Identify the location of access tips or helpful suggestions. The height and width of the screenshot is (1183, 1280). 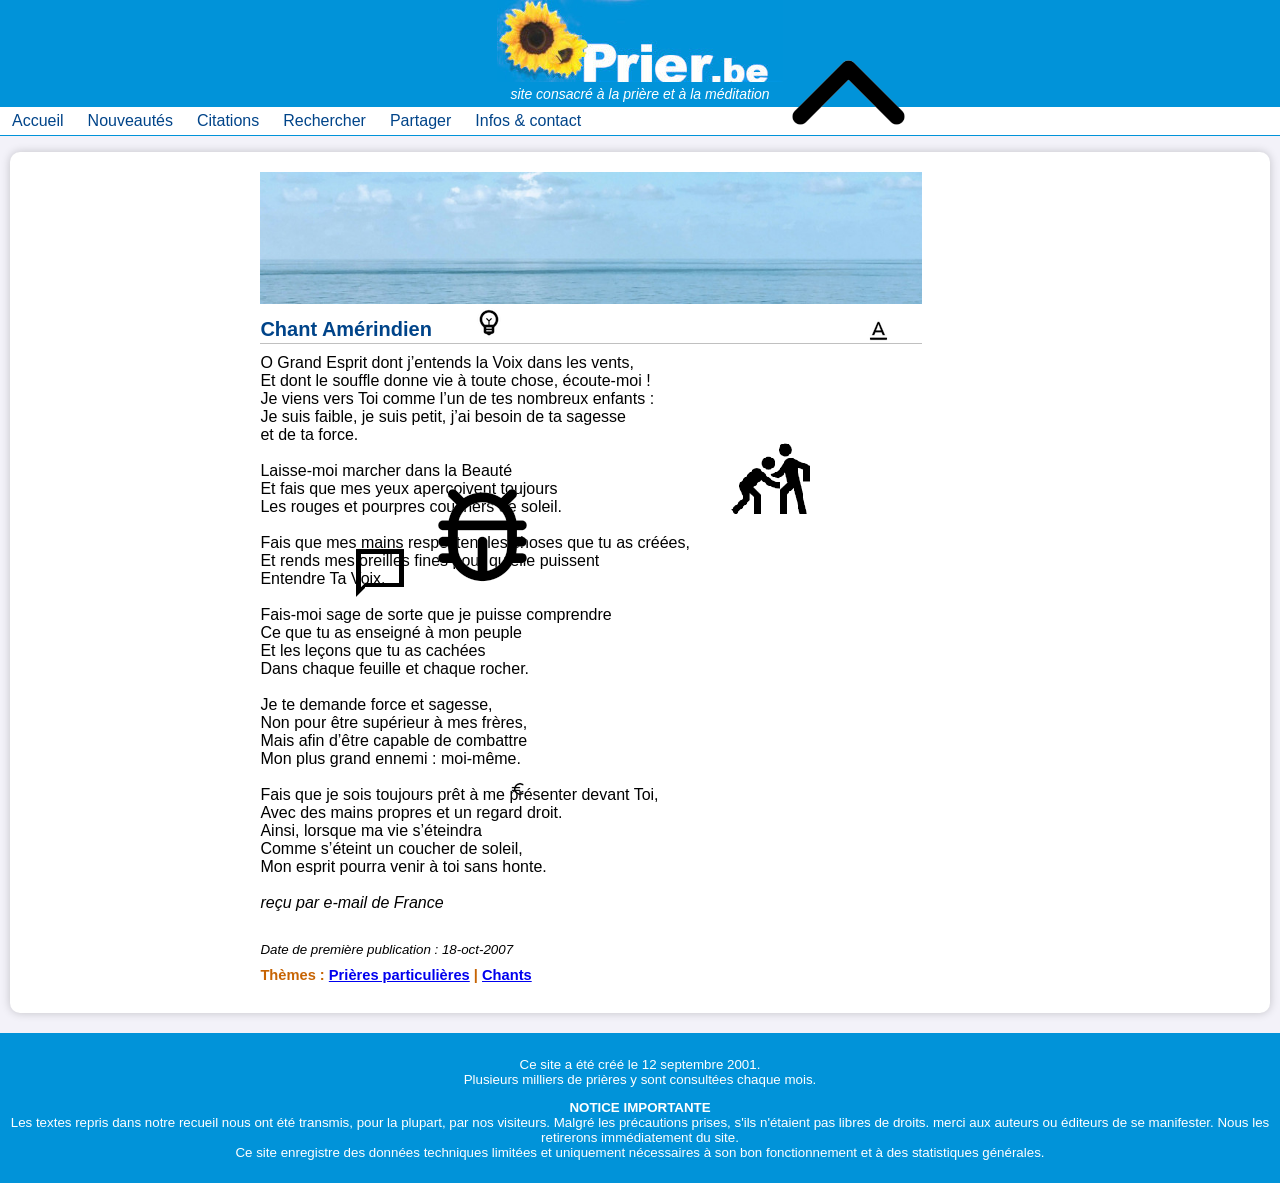
(489, 322).